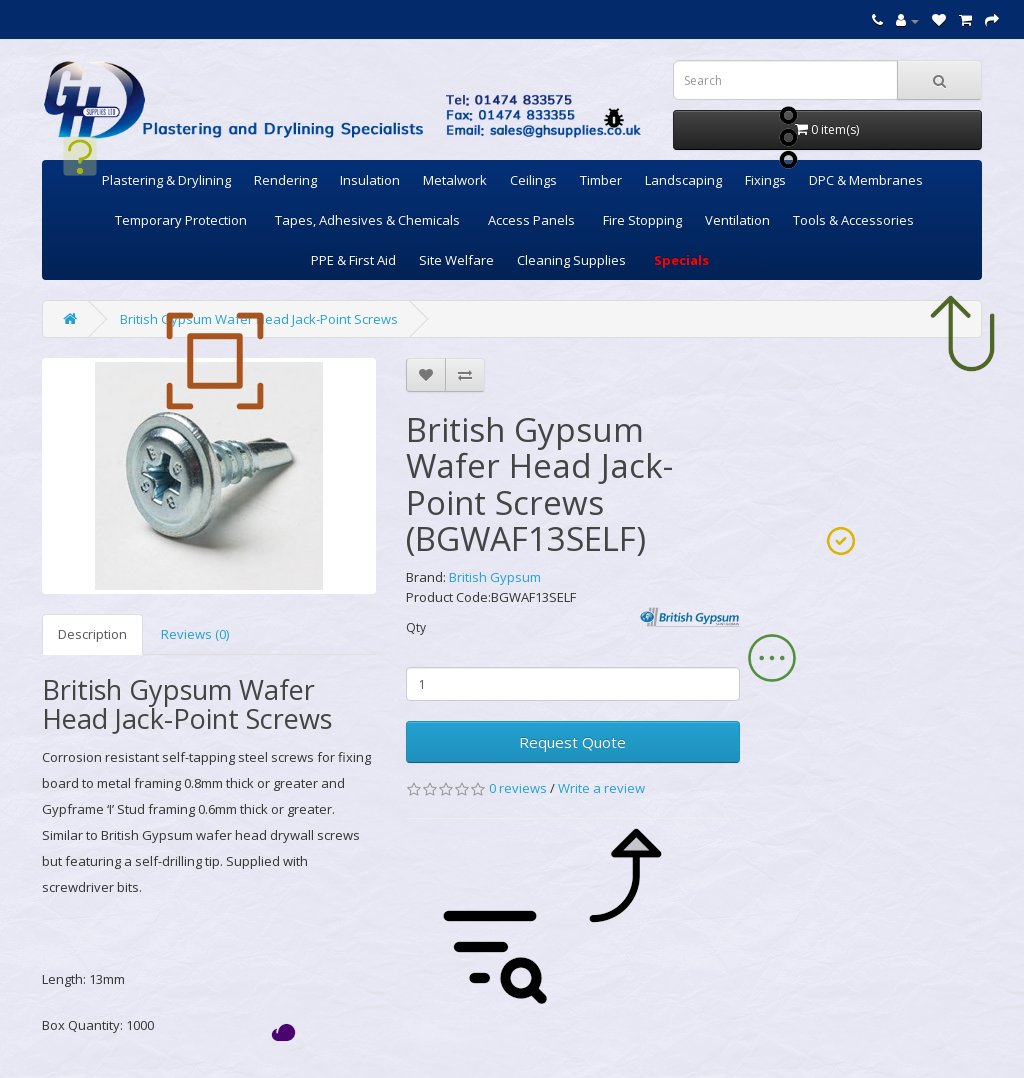  I want to click on undo or go back to previous state, so click(965, 333).